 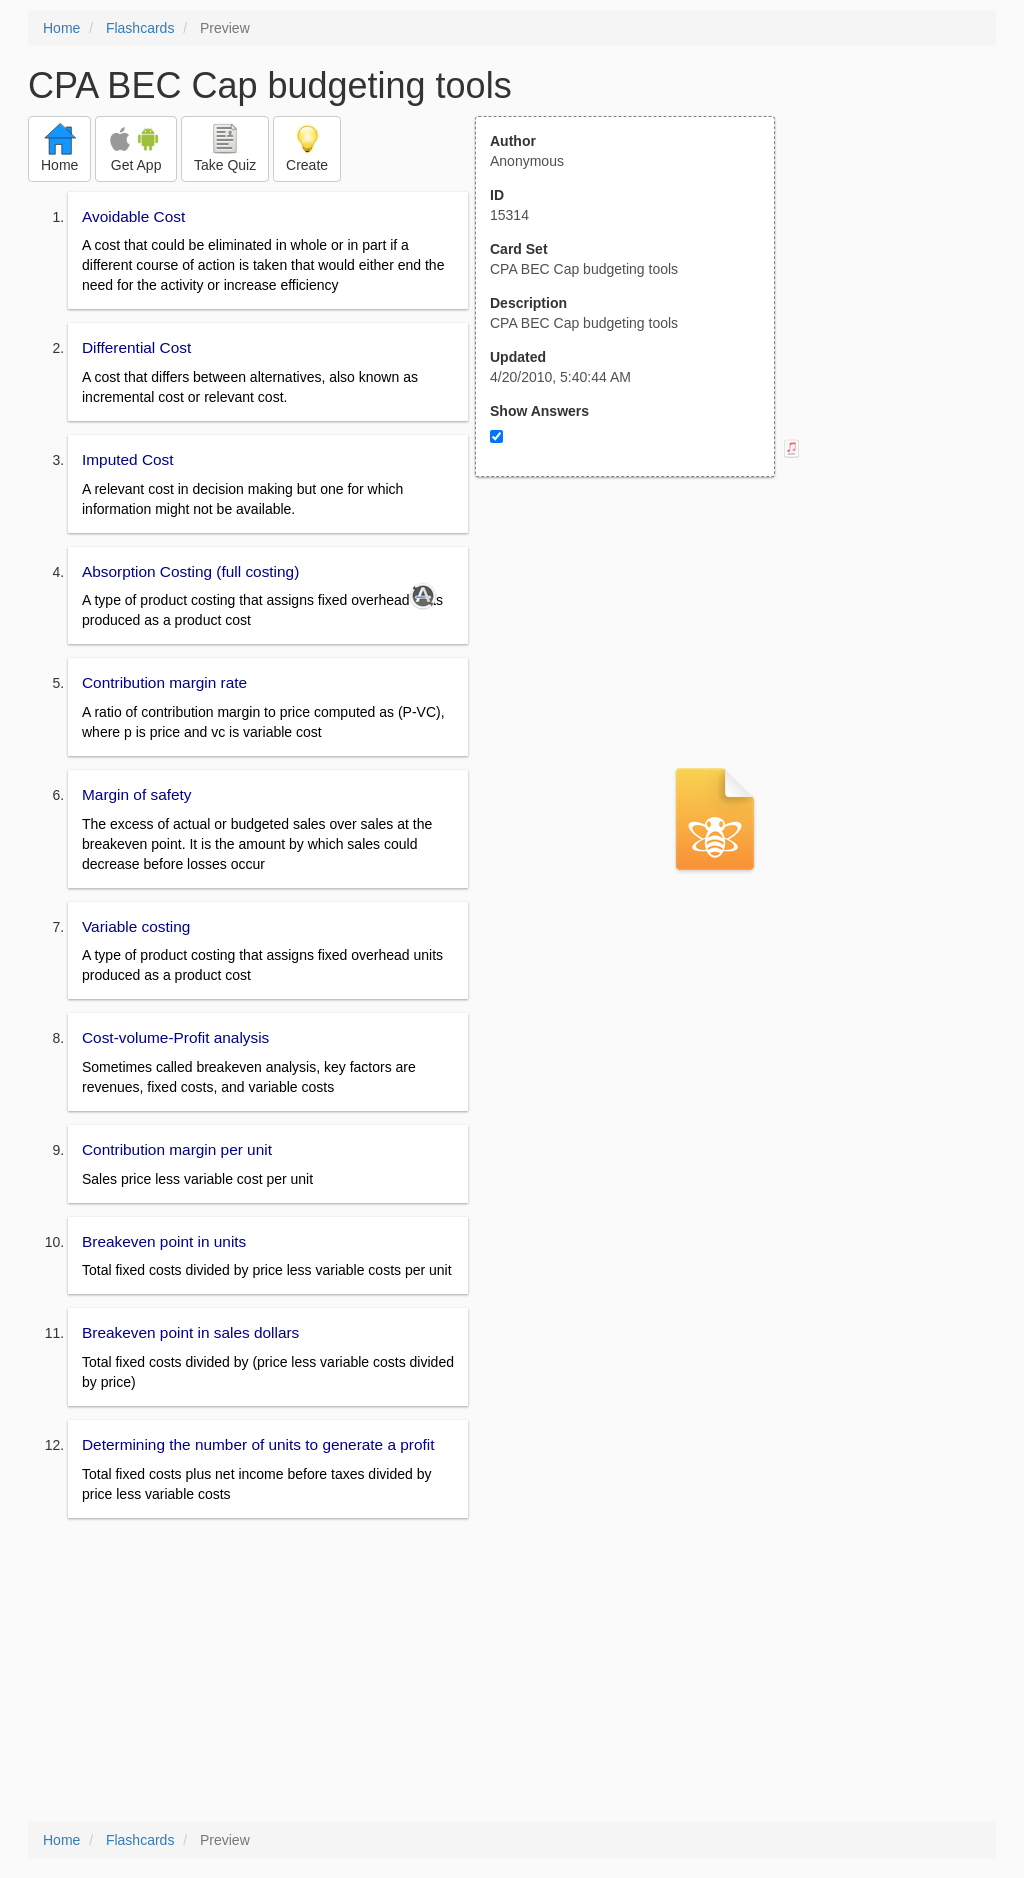 I want to click on a wav audio file, so click(x=791, y=448).